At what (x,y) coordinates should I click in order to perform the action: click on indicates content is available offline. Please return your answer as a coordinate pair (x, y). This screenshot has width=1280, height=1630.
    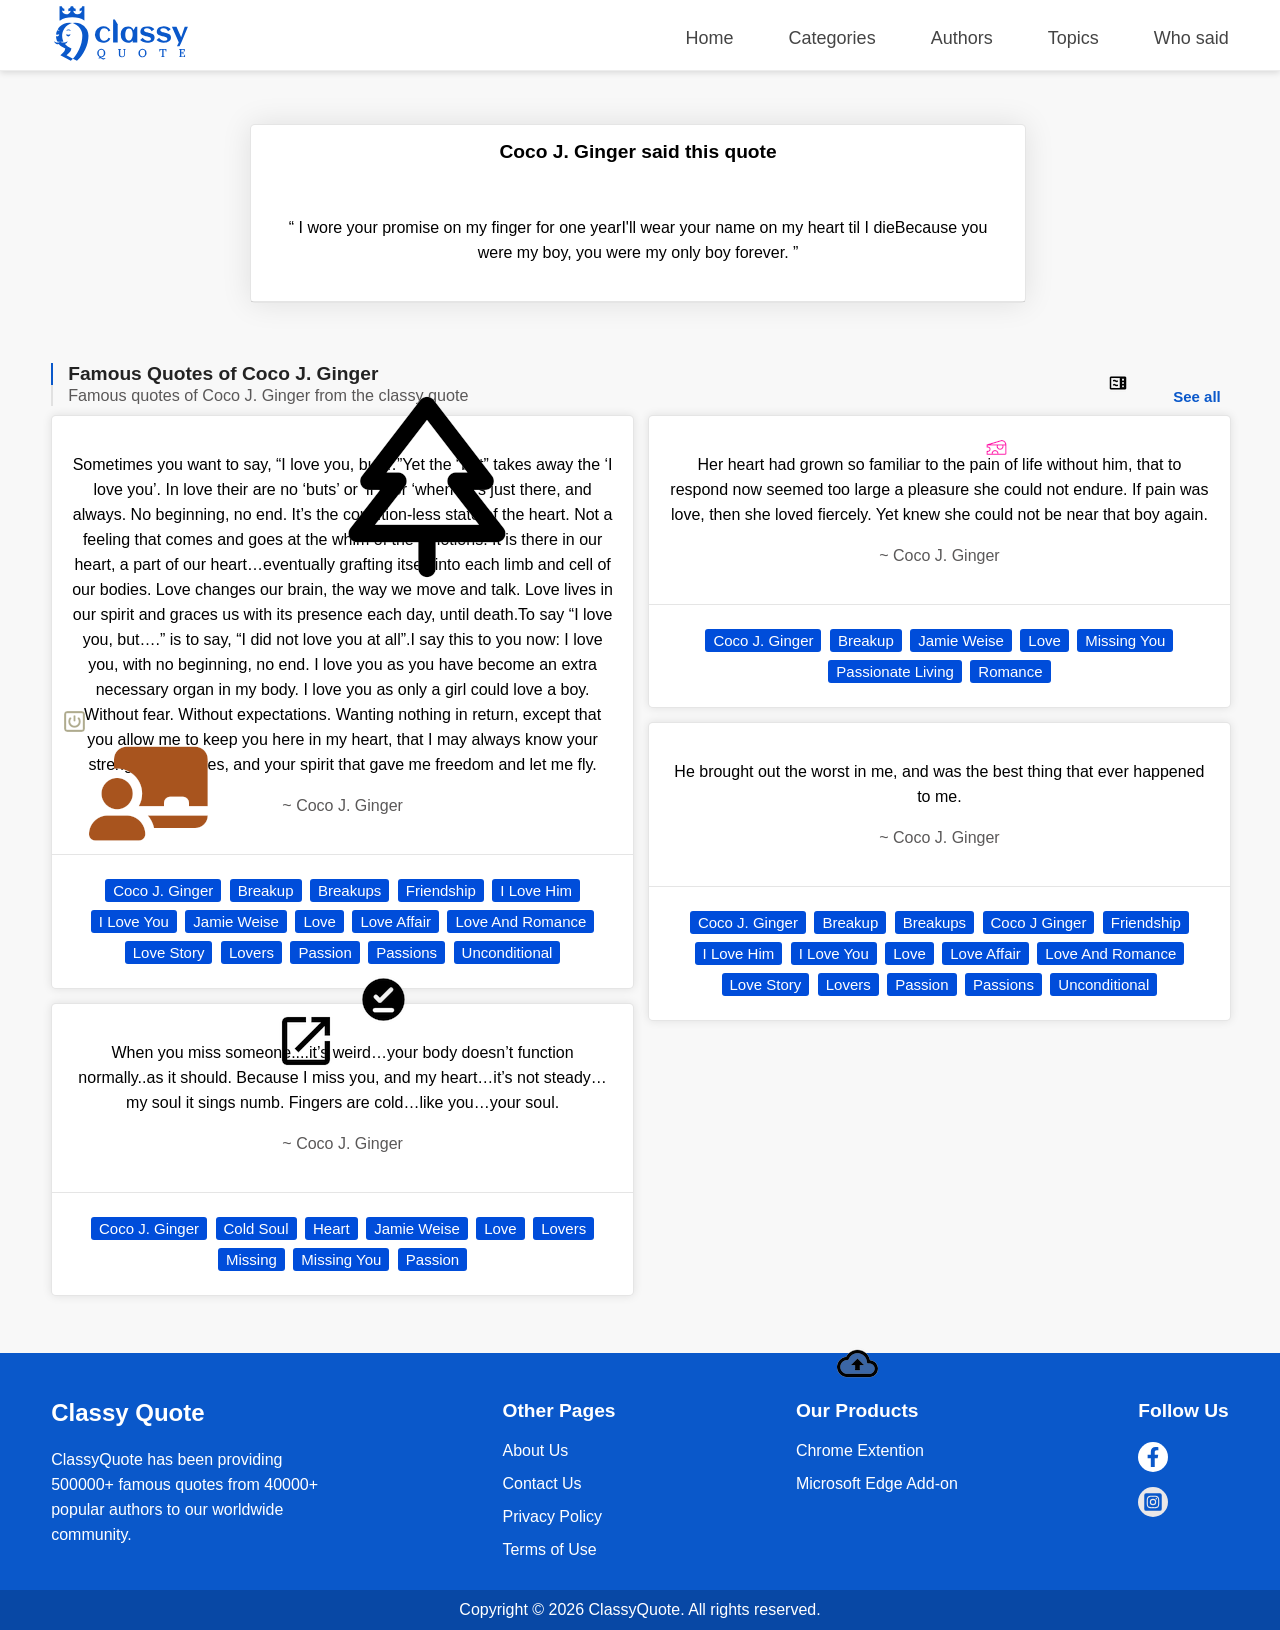
    Looking at the image, I should click on (383, 999).